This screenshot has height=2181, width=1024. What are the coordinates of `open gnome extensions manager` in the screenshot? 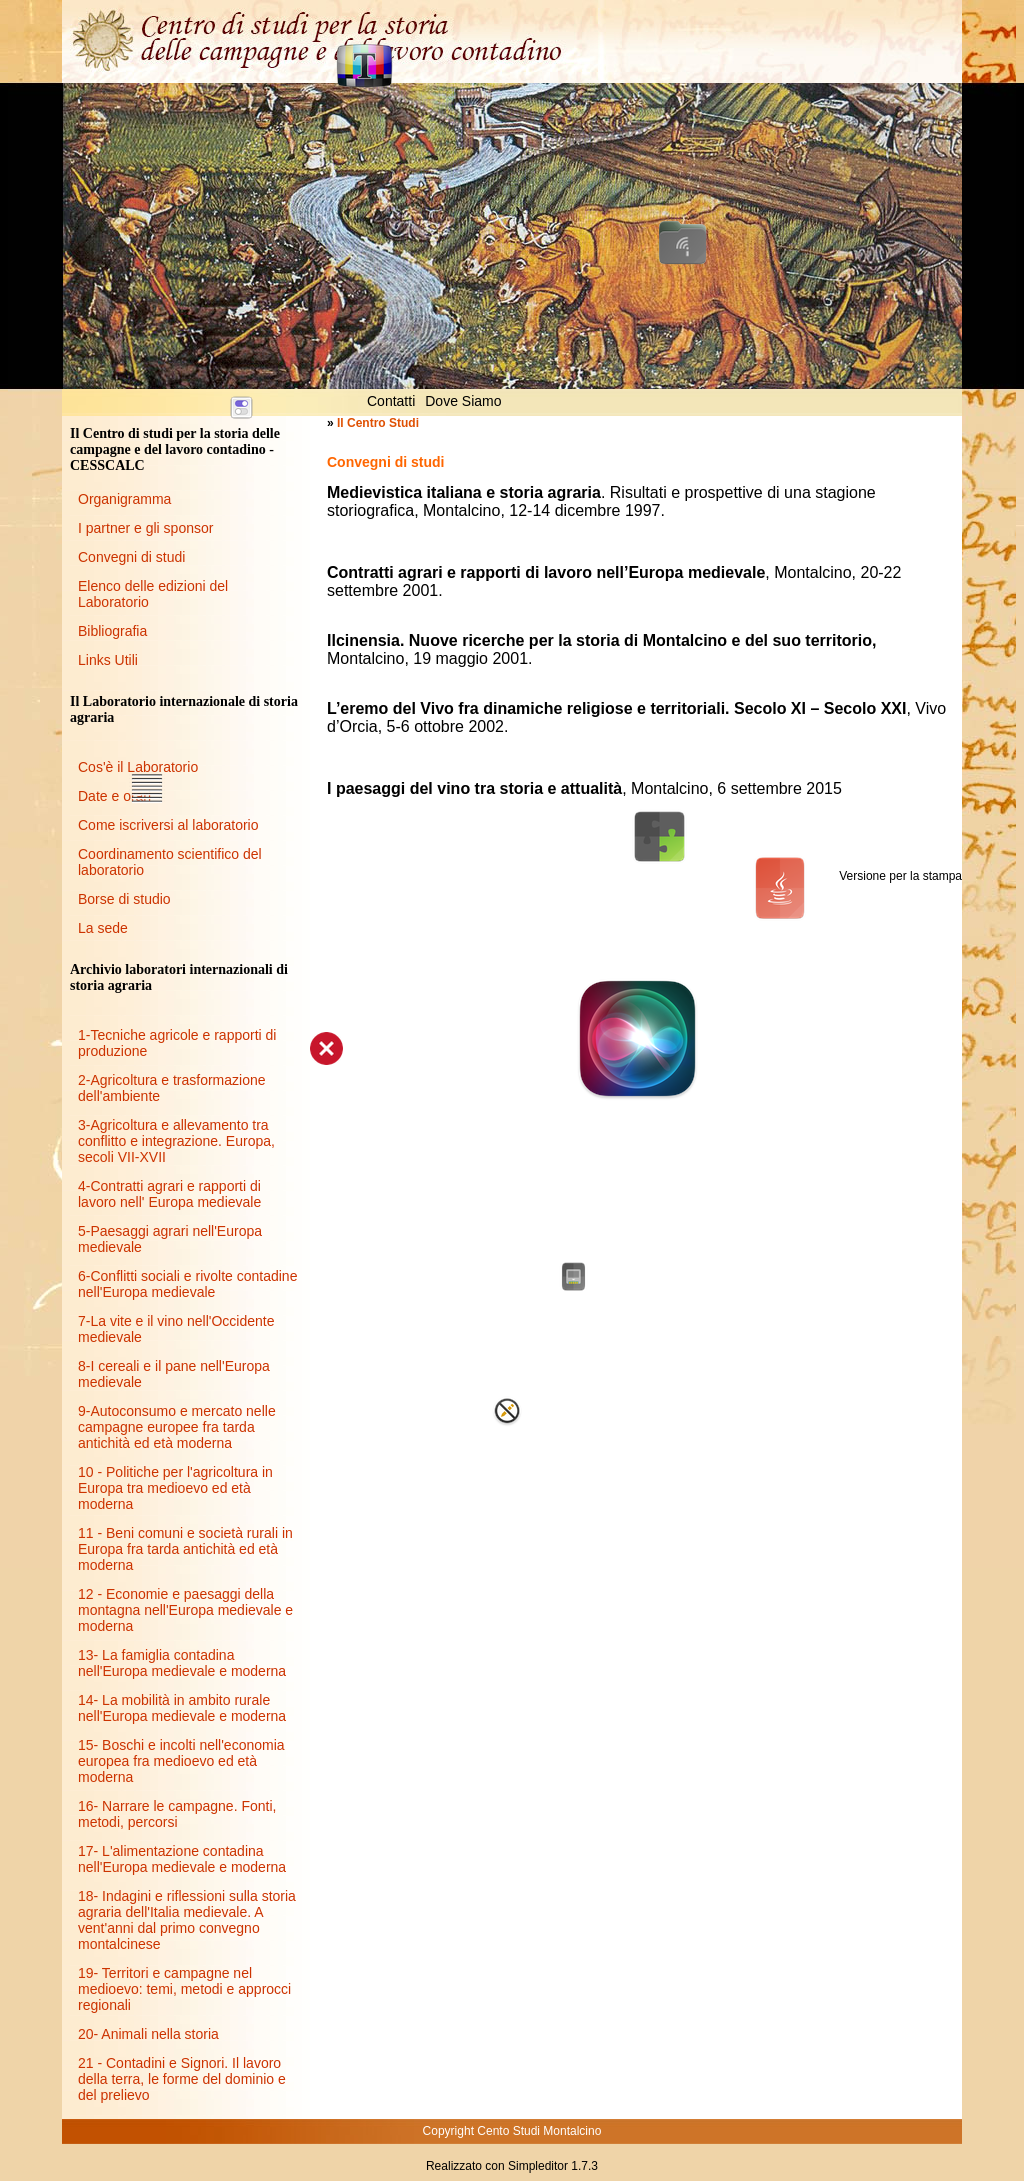 It's located at (659, 836).